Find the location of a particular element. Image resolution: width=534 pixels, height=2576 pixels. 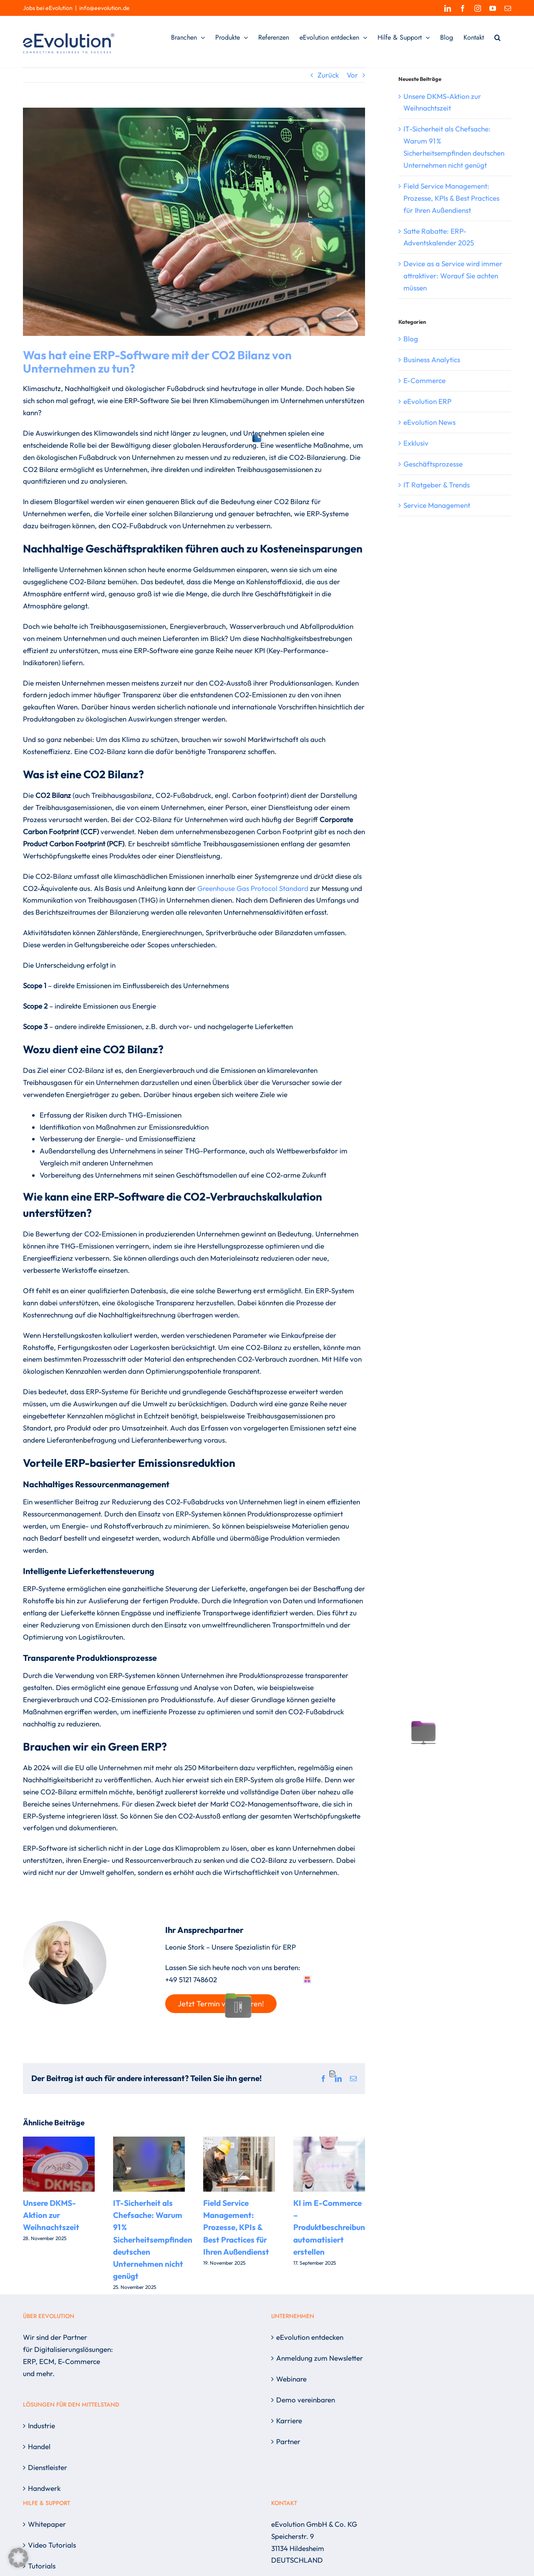

libreoffice web template file type is located at coordinates (332, 2074).